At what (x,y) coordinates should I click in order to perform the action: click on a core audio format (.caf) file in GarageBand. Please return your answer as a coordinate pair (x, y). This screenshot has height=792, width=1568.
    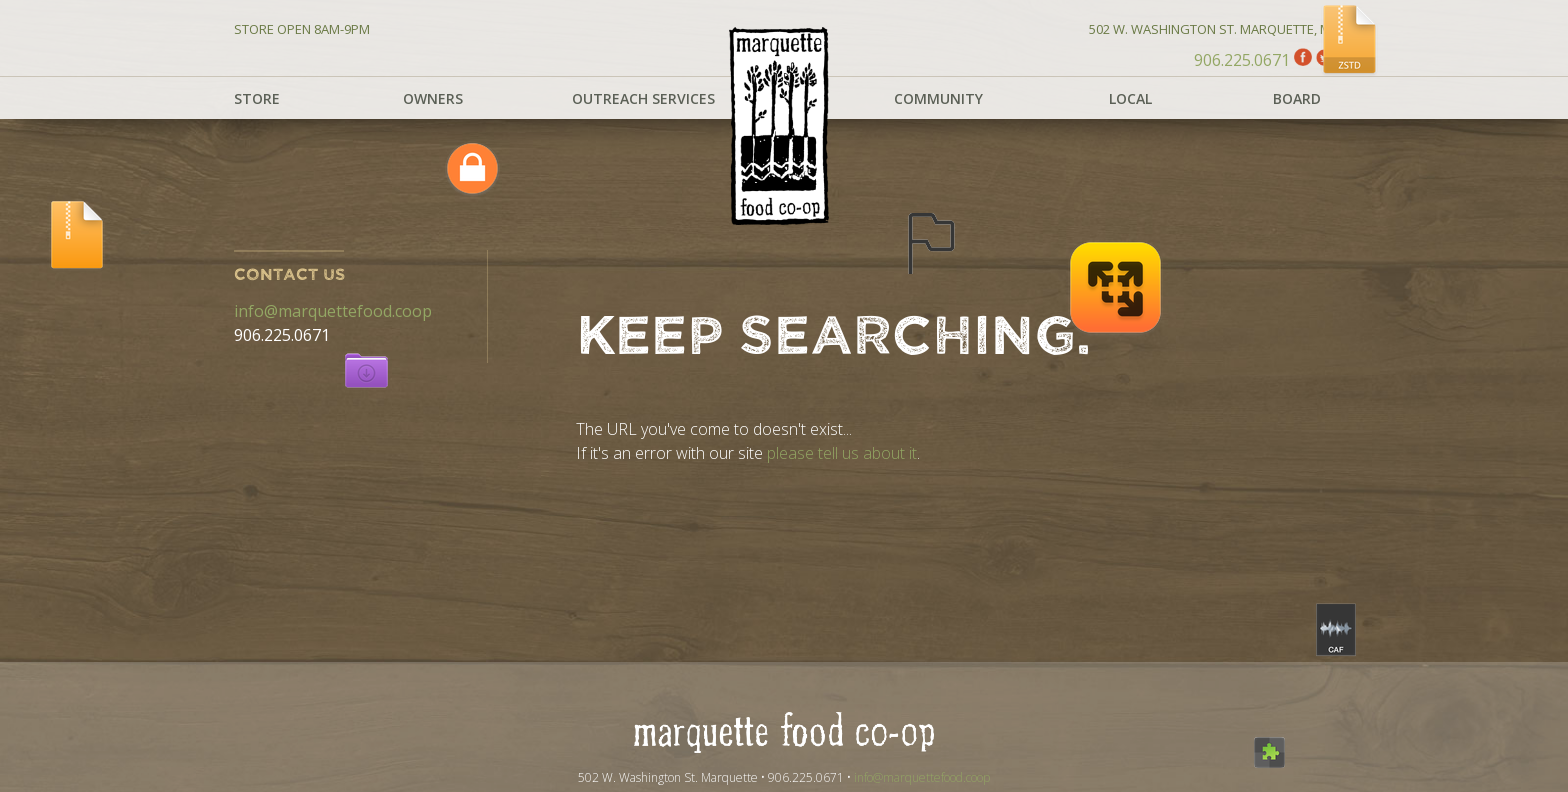
    Looking at the image, I should click on (1336, 631).